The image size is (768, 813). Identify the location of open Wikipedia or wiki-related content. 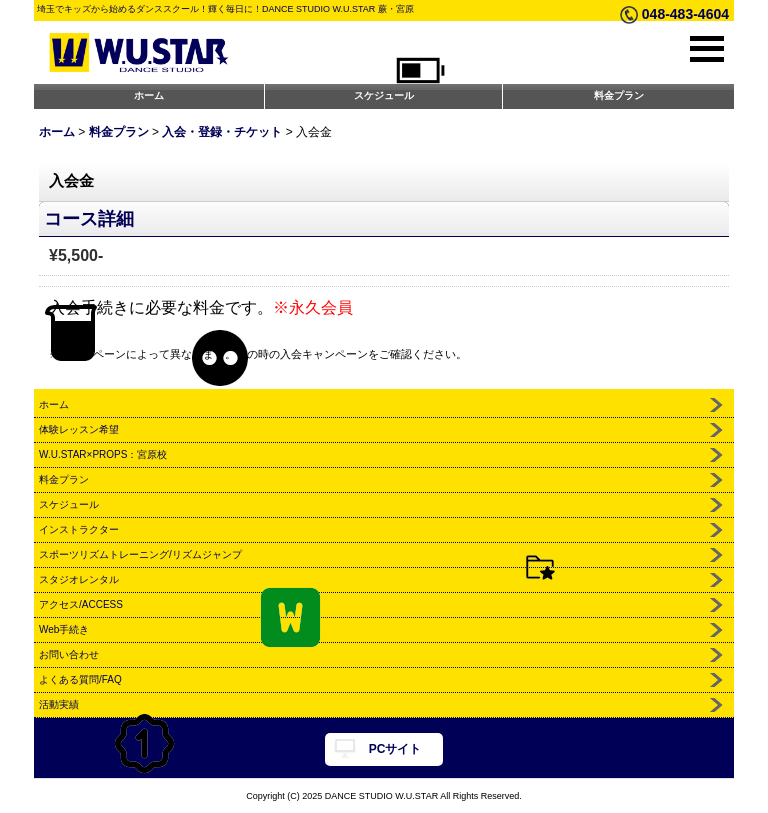
(290, 617).